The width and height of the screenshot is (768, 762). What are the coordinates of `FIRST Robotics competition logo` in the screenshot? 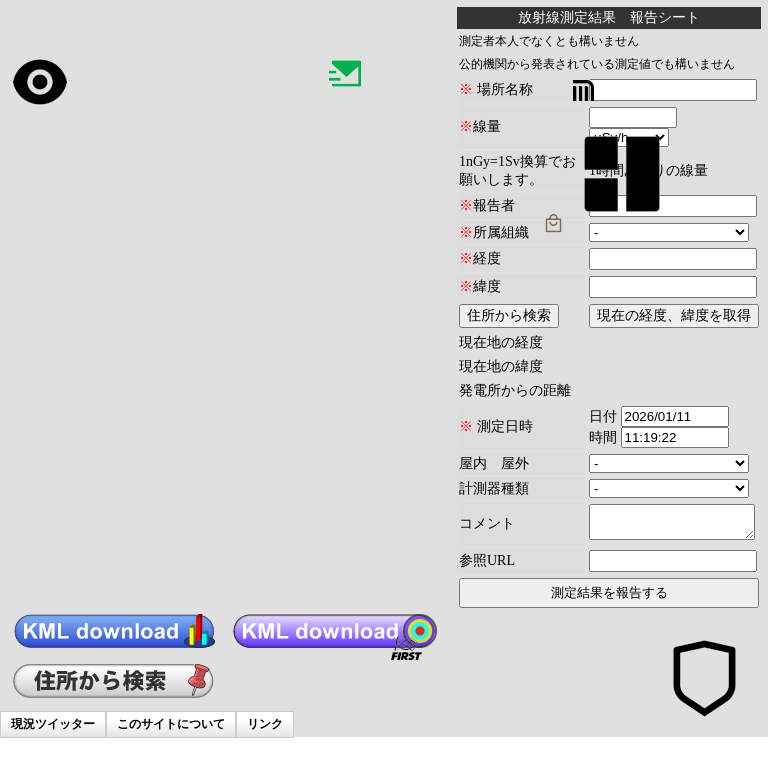 It's located at (406, 648).